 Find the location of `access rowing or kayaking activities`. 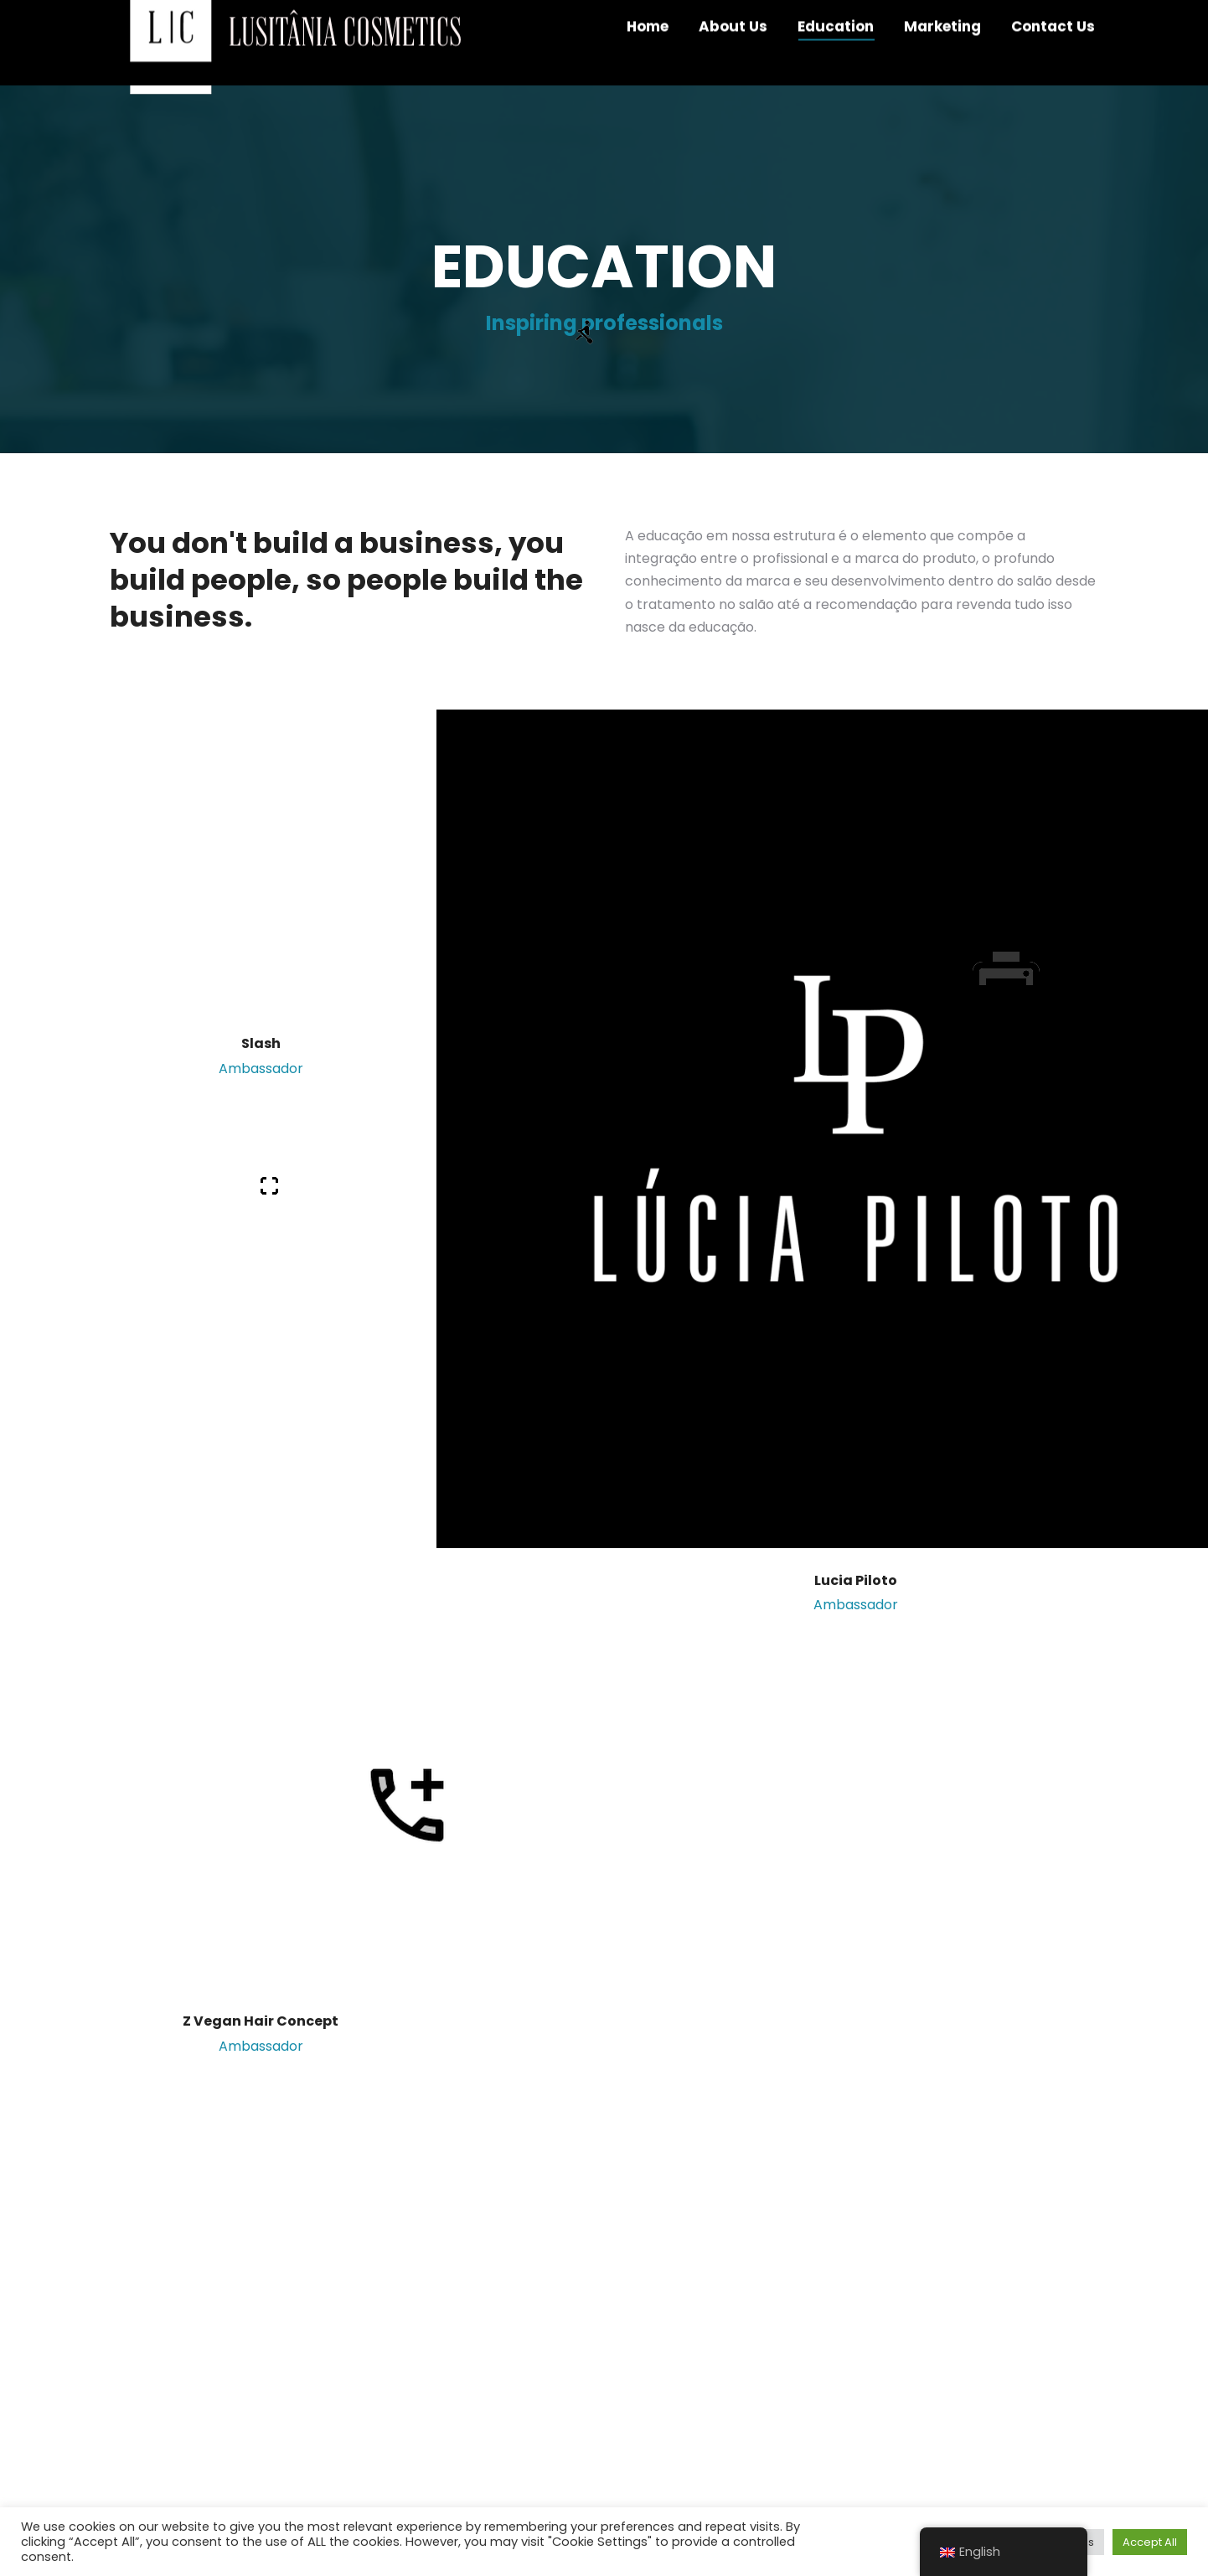

access rowing or kayaking activities is located at coordinates (584, 332).